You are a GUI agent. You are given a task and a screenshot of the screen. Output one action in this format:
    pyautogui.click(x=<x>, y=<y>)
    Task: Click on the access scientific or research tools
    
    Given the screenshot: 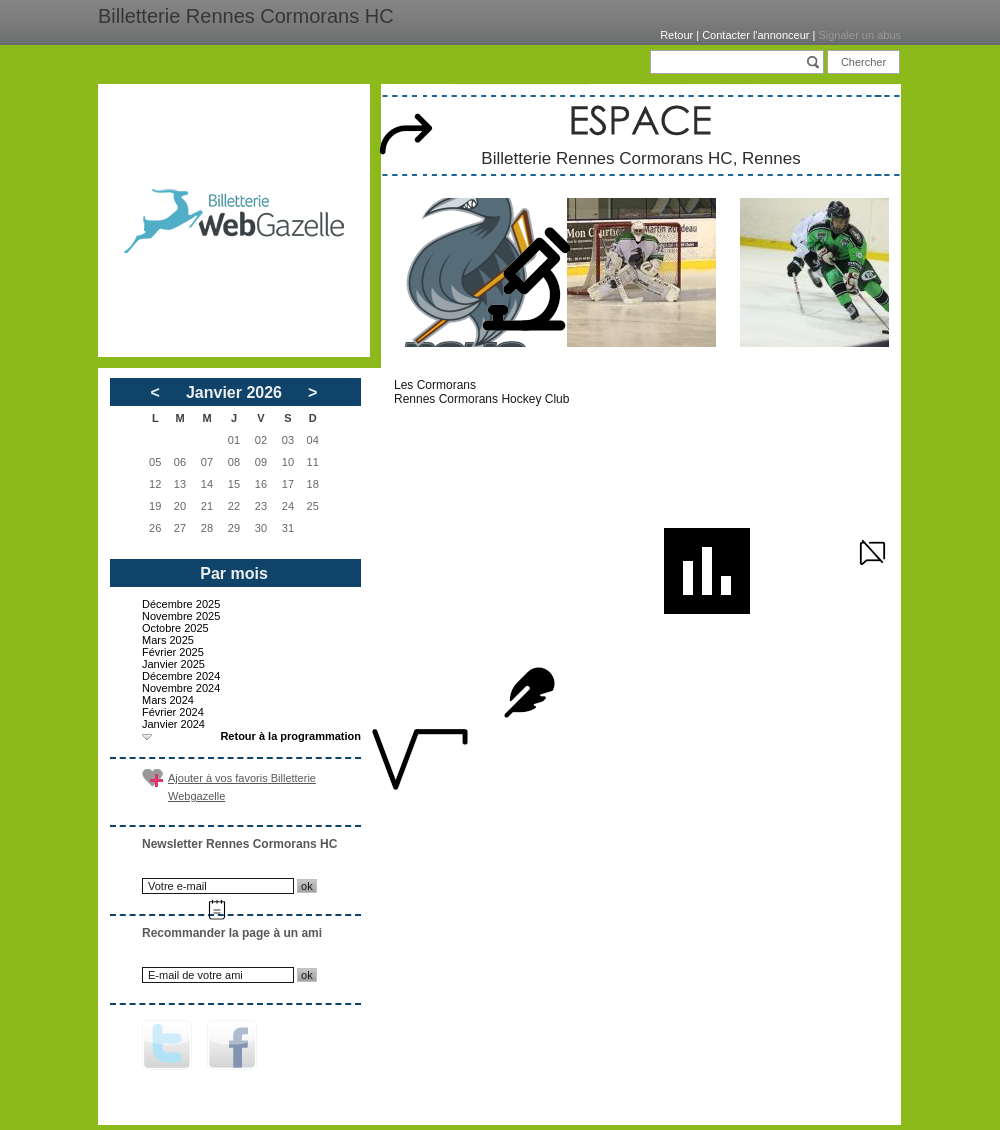 What is the action you would take?
    pyautogui.click(x=524, y=279)
    